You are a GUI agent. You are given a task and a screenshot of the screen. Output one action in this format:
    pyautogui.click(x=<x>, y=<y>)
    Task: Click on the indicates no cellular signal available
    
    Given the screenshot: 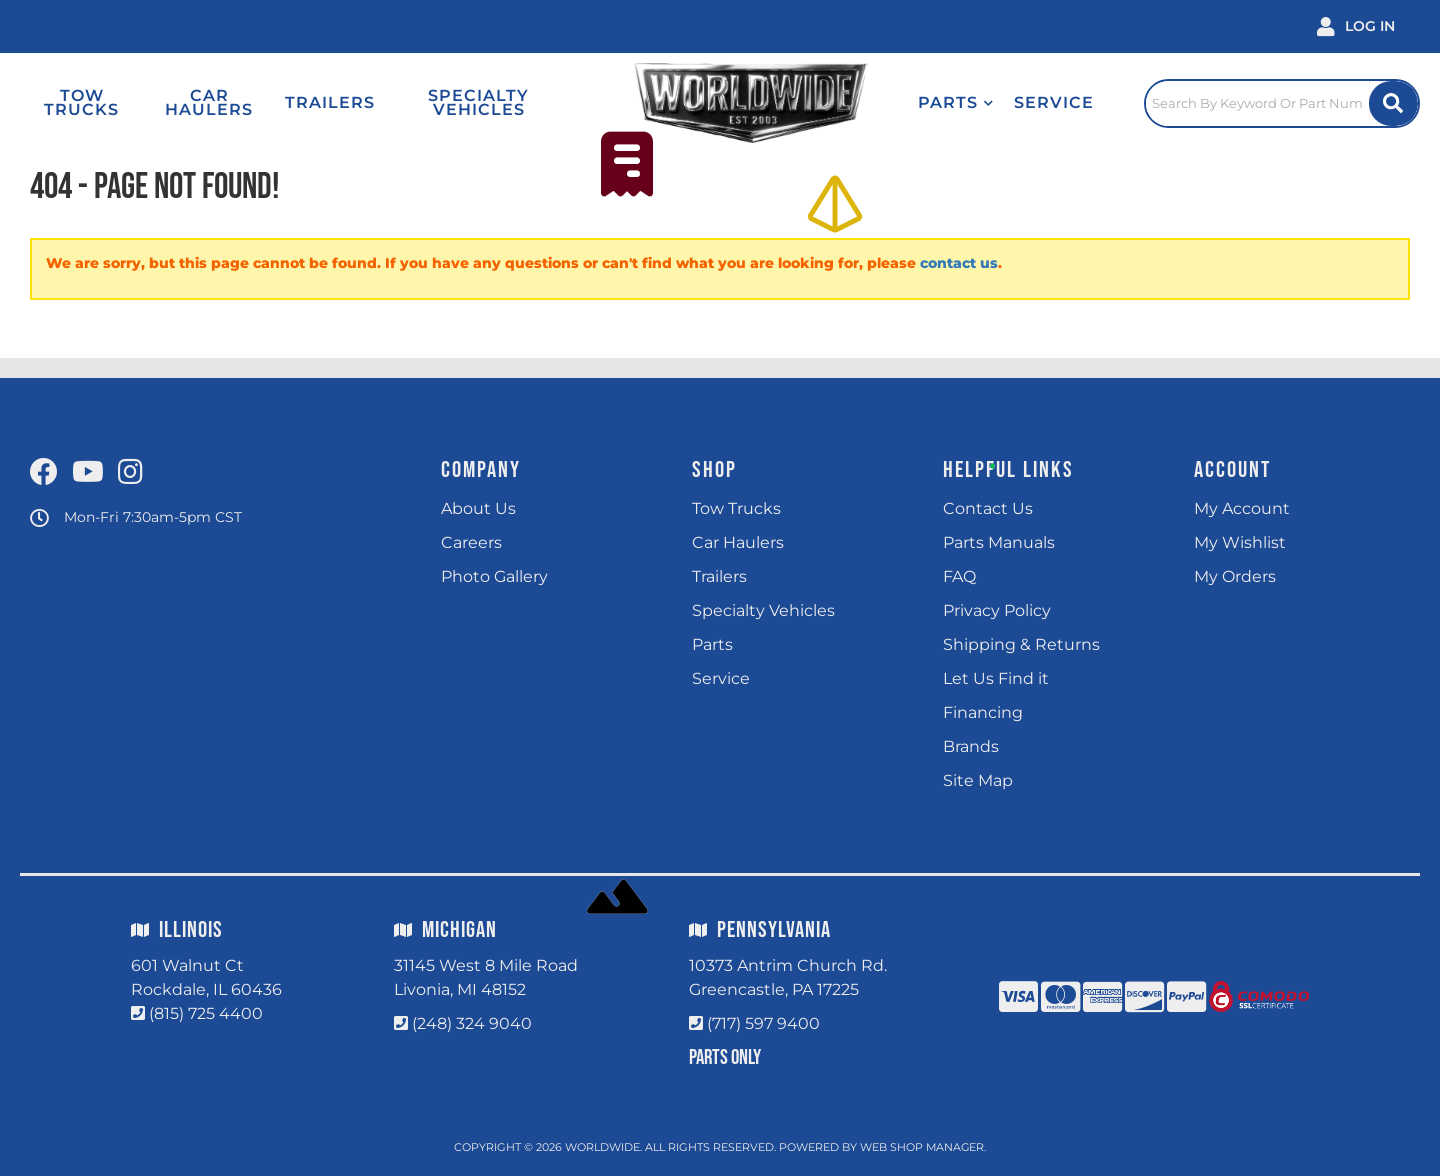 What is the action you would take?
    pyautogui.click(x=1007, y=455)
    